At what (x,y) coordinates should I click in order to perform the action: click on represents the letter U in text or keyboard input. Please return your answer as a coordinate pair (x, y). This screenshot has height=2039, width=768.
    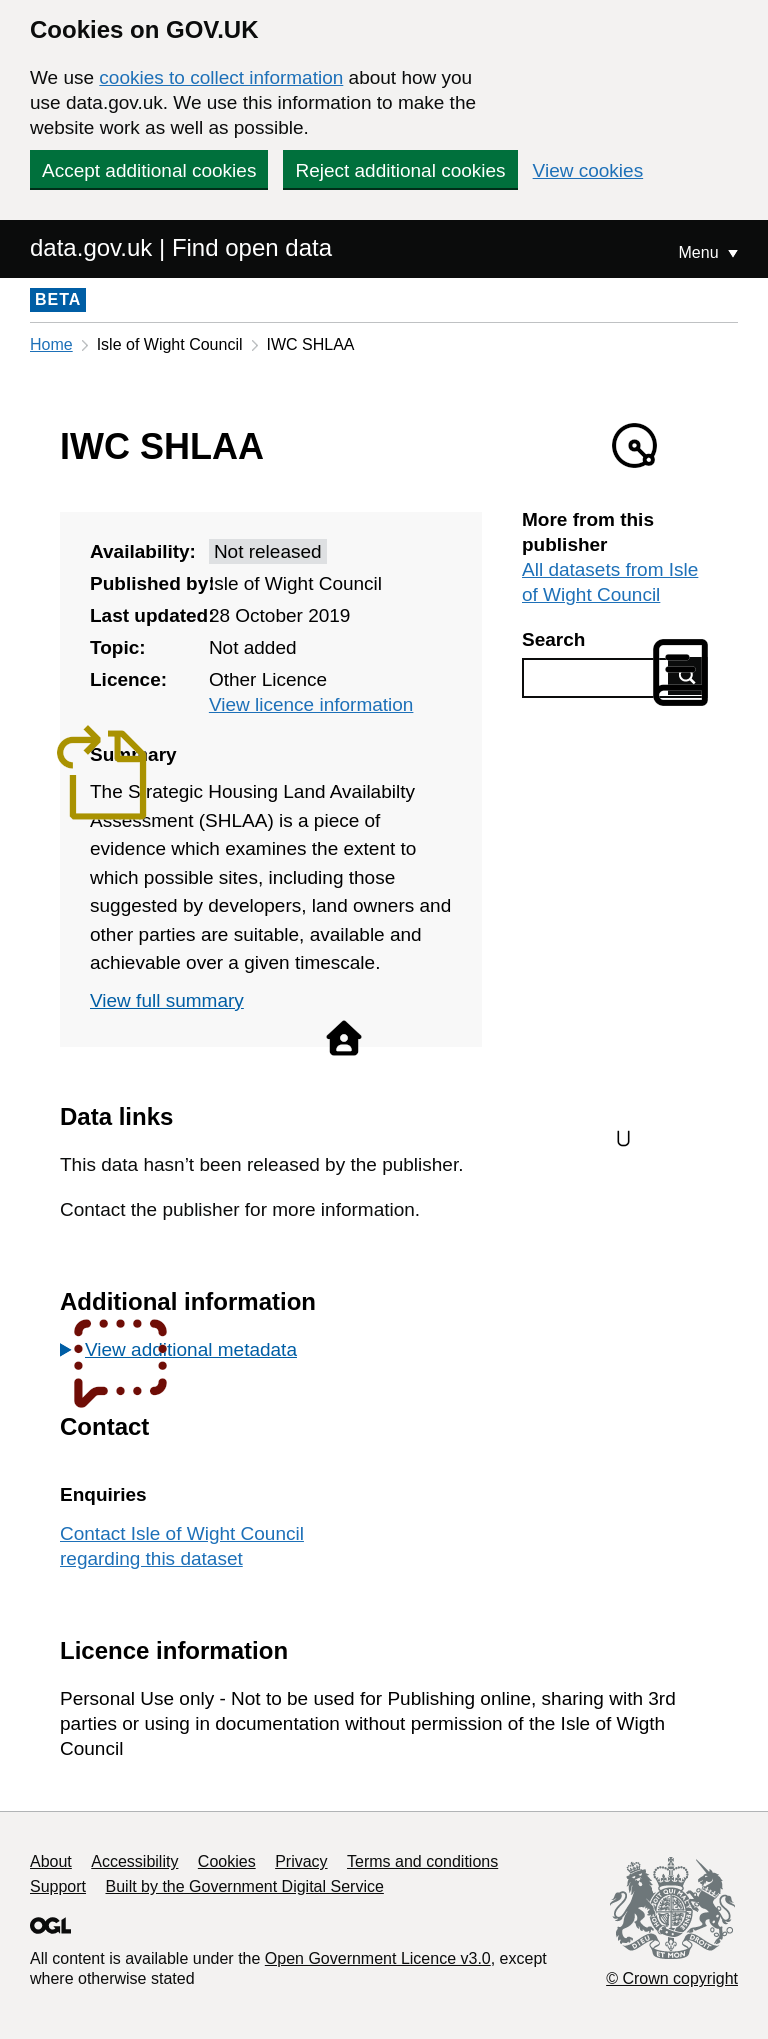
    Looking at the image, I should click on (623, 1138).